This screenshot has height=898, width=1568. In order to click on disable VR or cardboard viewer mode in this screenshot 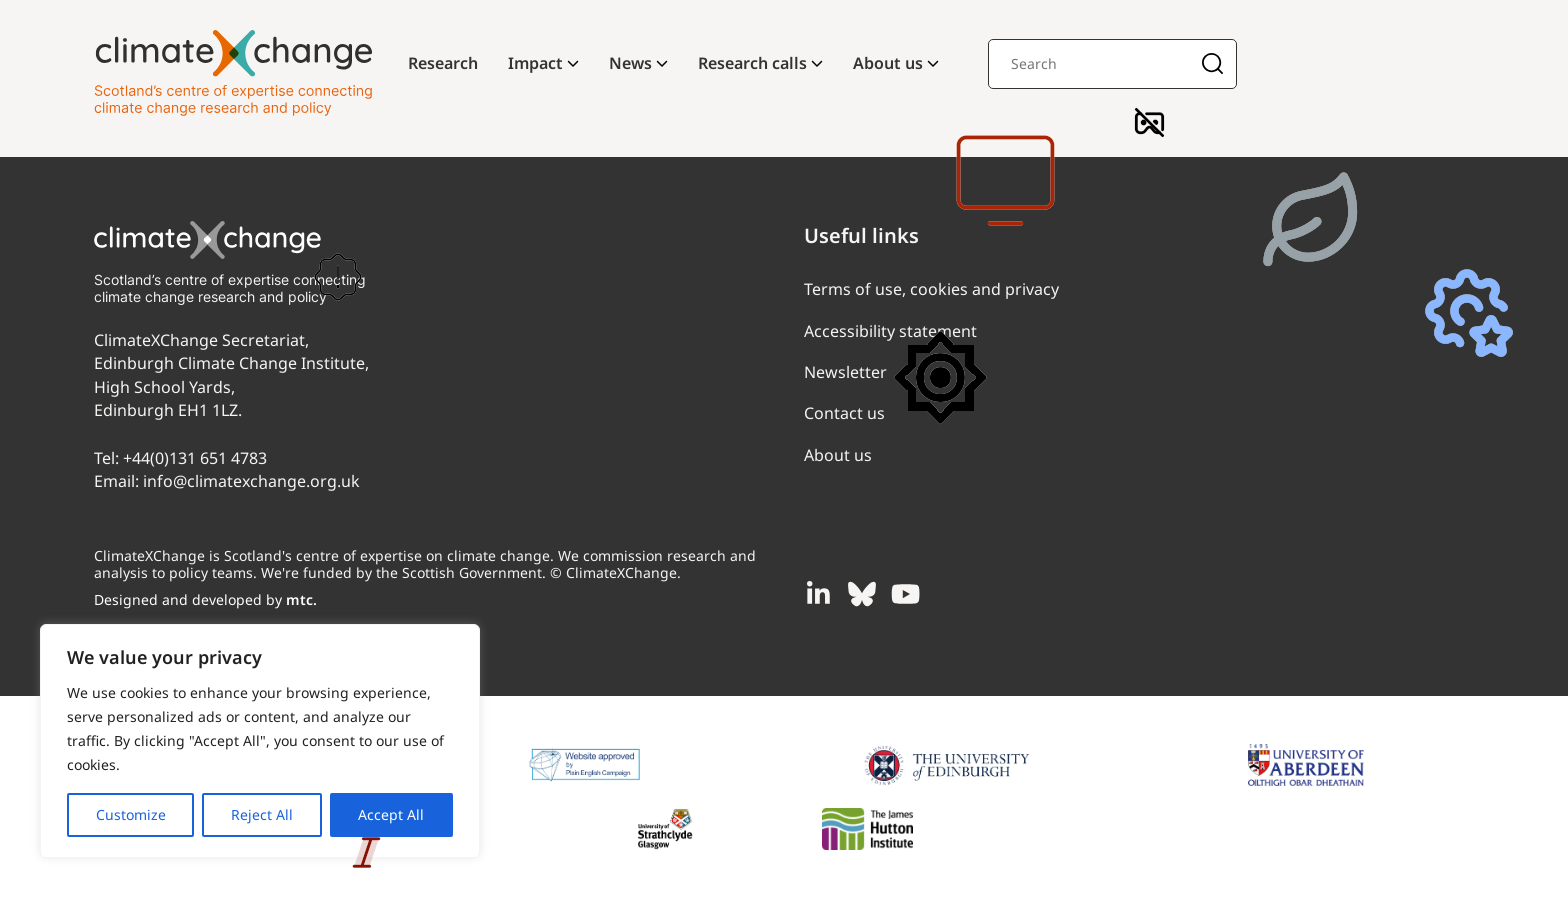, I will do `click(1149, 122)`.